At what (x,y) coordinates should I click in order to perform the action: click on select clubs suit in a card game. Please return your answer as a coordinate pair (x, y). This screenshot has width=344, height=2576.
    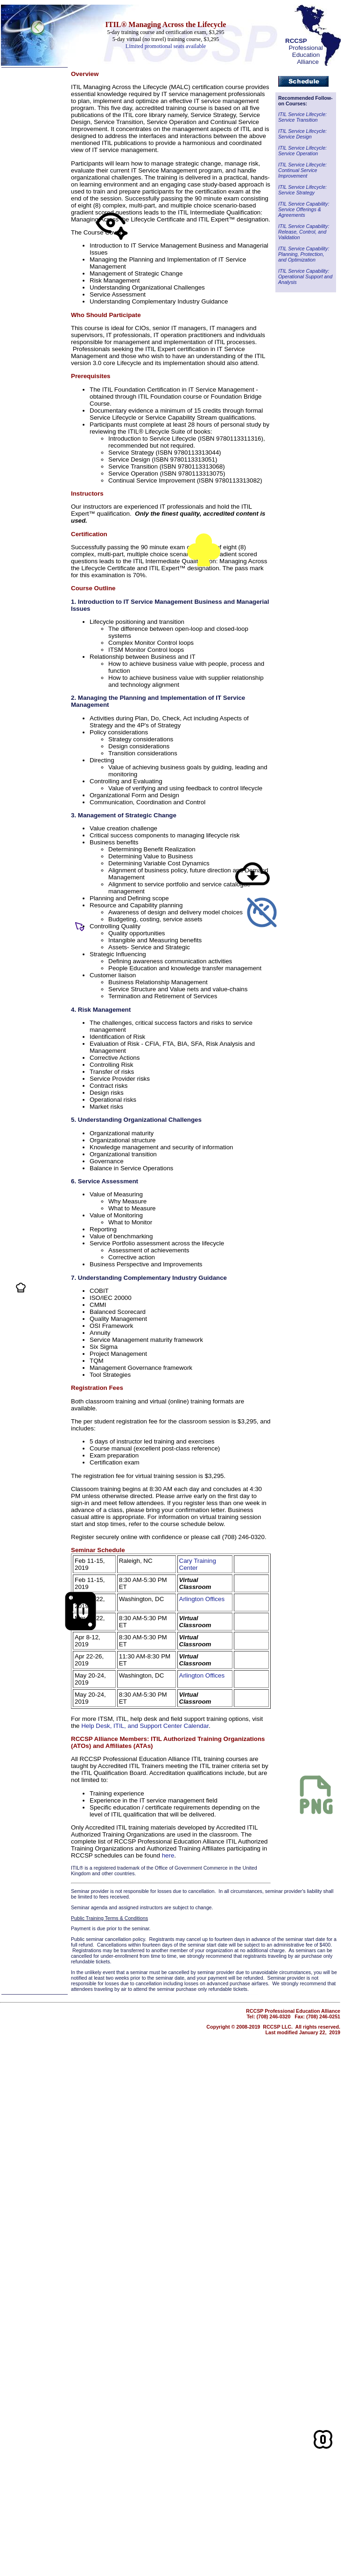
    Looking at the image, I should click on (204, 550).